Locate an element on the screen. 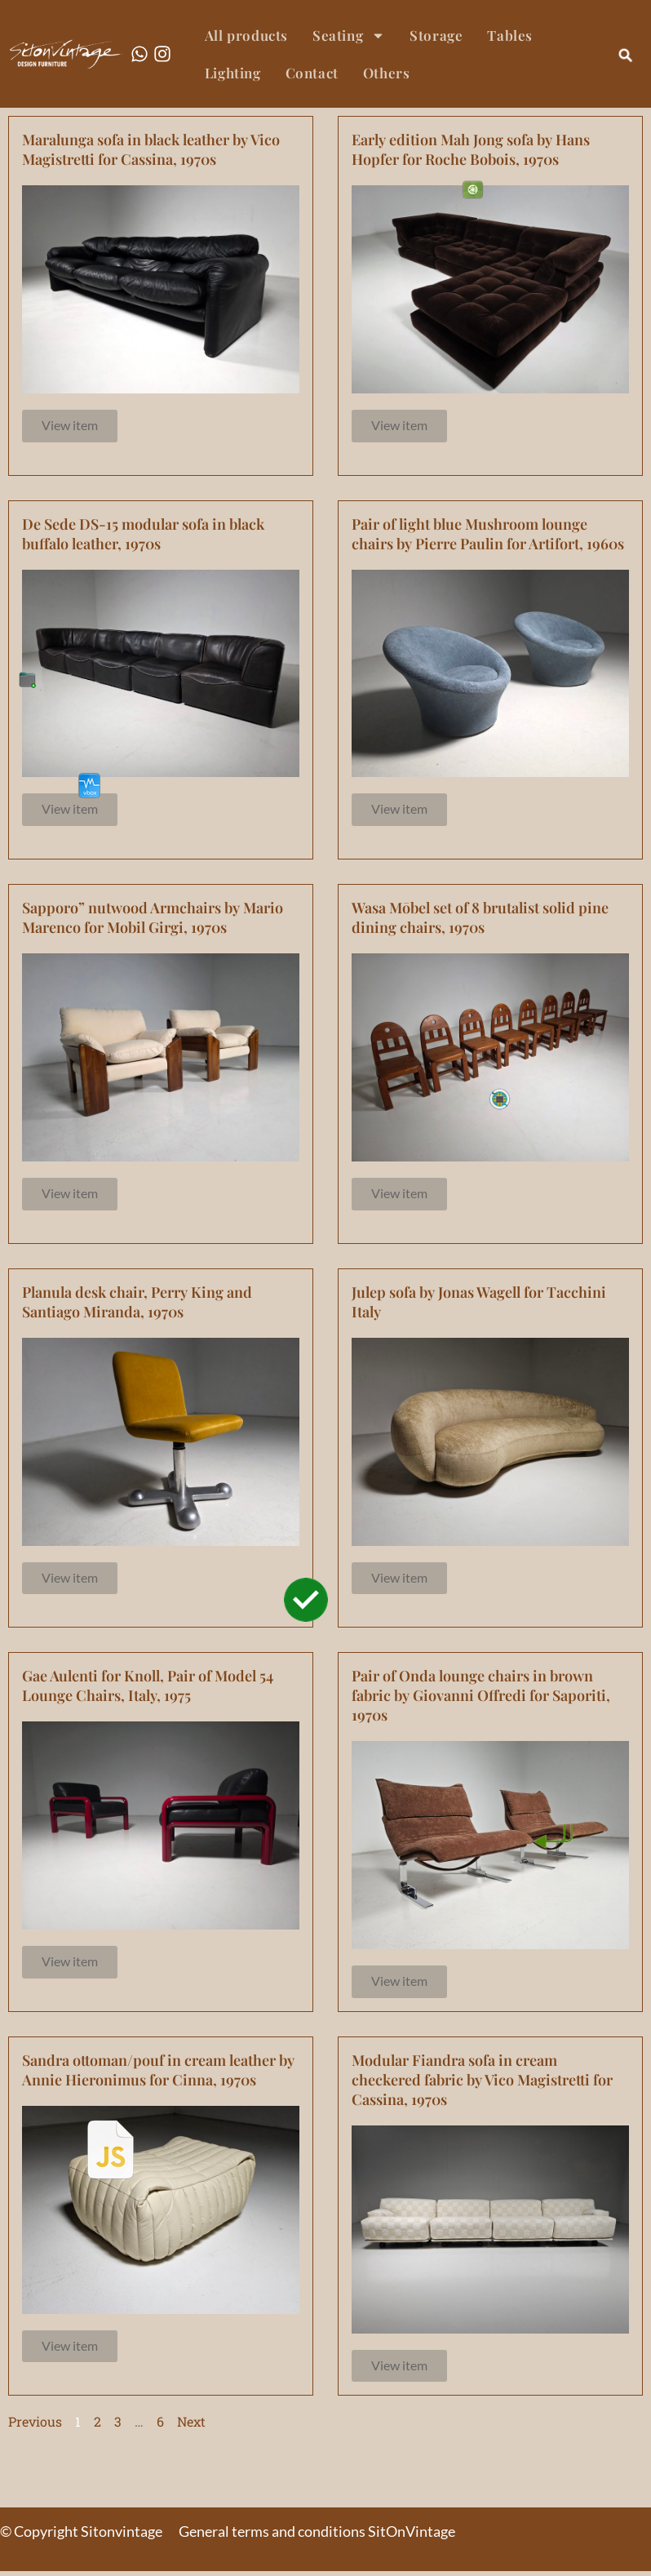 Image resolution: width=651 pixels, height=2576 pixels. a javascript source code file is located at coordinates (110, 2149).